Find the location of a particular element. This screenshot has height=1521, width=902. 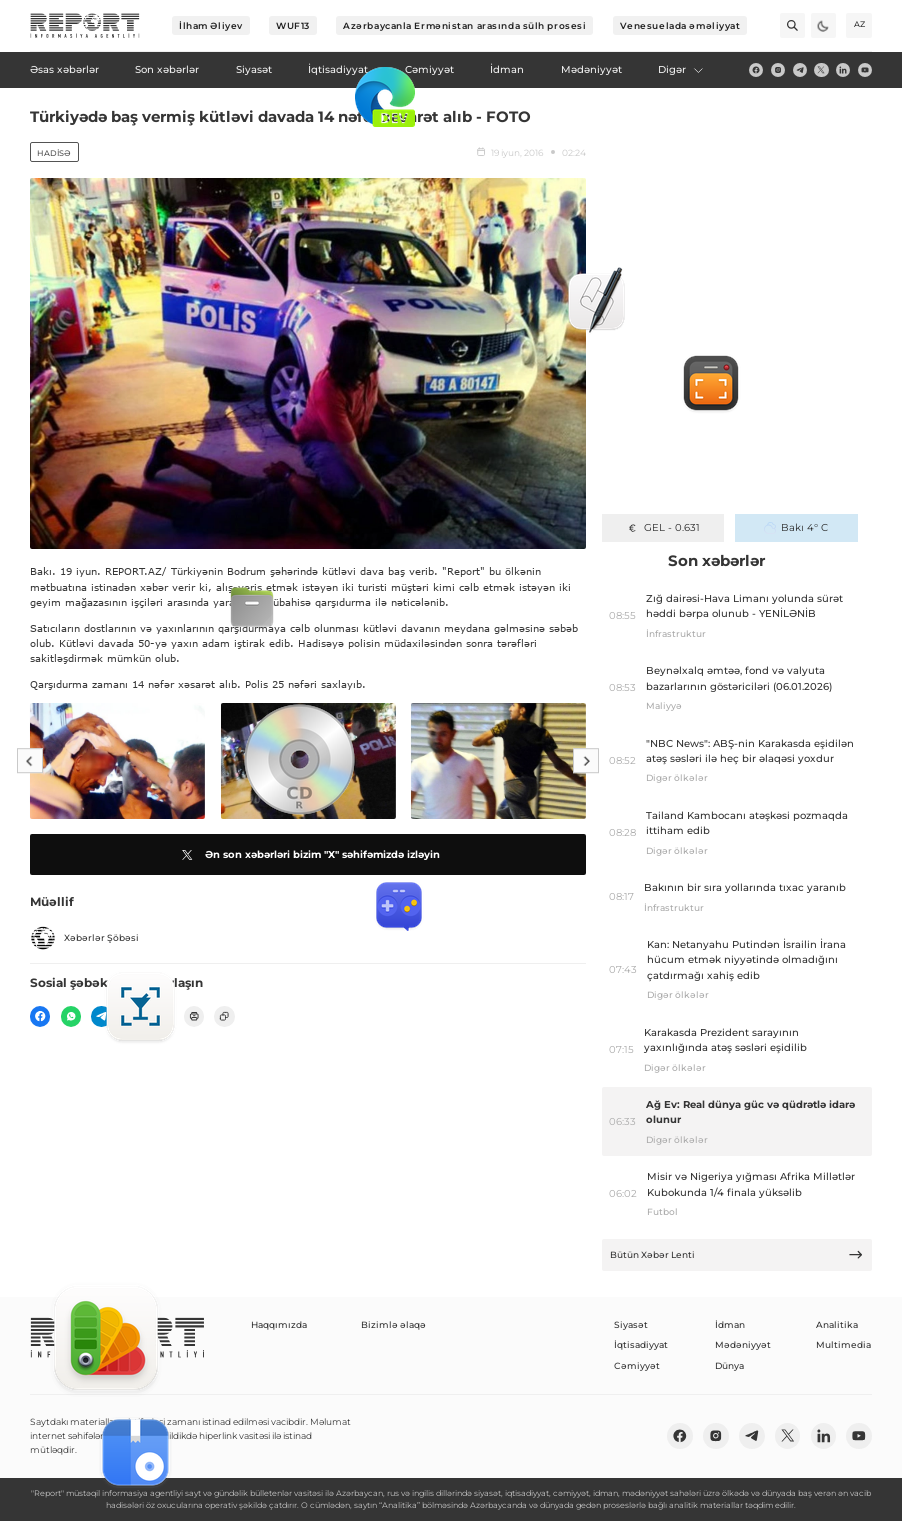

open nomacs image viewer is located at coordinates (140, 1006).